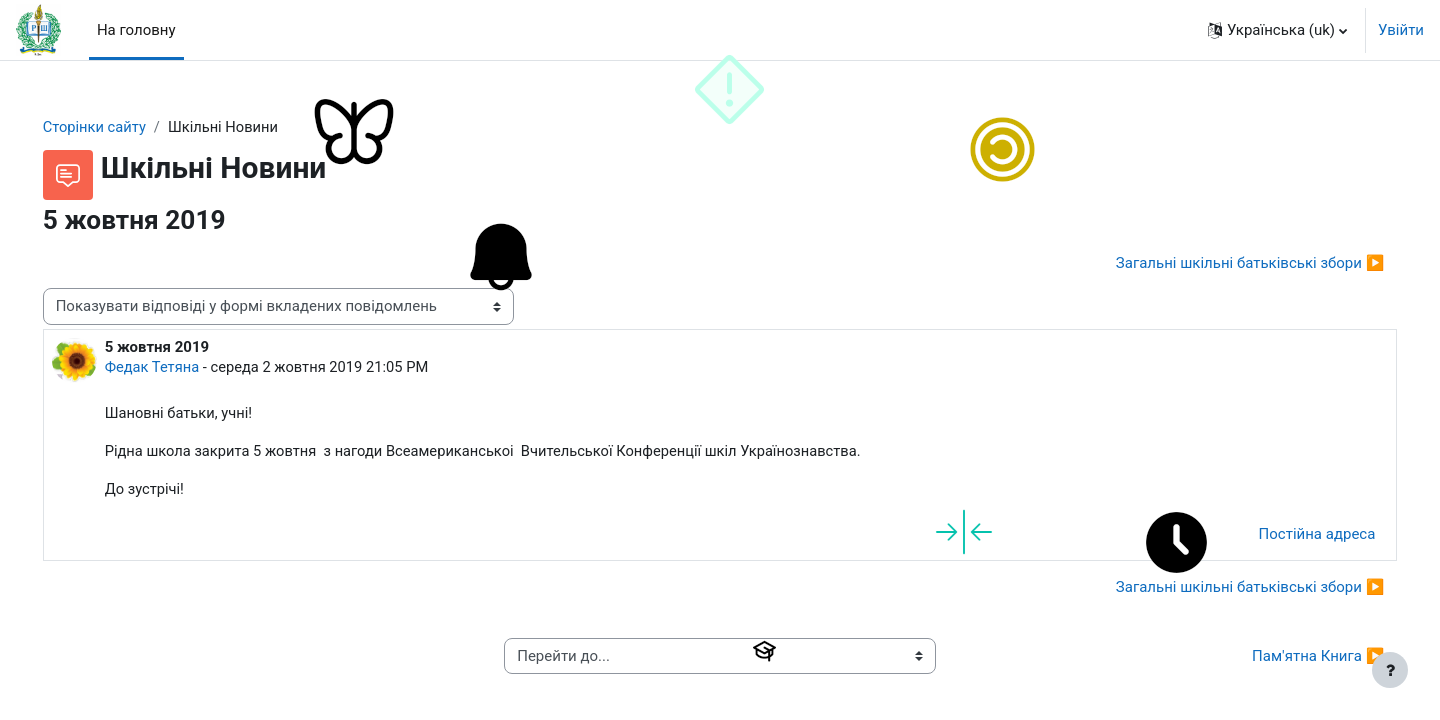 The height and width of the screenshot is (720, 1440). What do you see at coordinates (729, 89) in the screenshot?
I see `indicates a warning or caution state` at bounding box center [729, 89].